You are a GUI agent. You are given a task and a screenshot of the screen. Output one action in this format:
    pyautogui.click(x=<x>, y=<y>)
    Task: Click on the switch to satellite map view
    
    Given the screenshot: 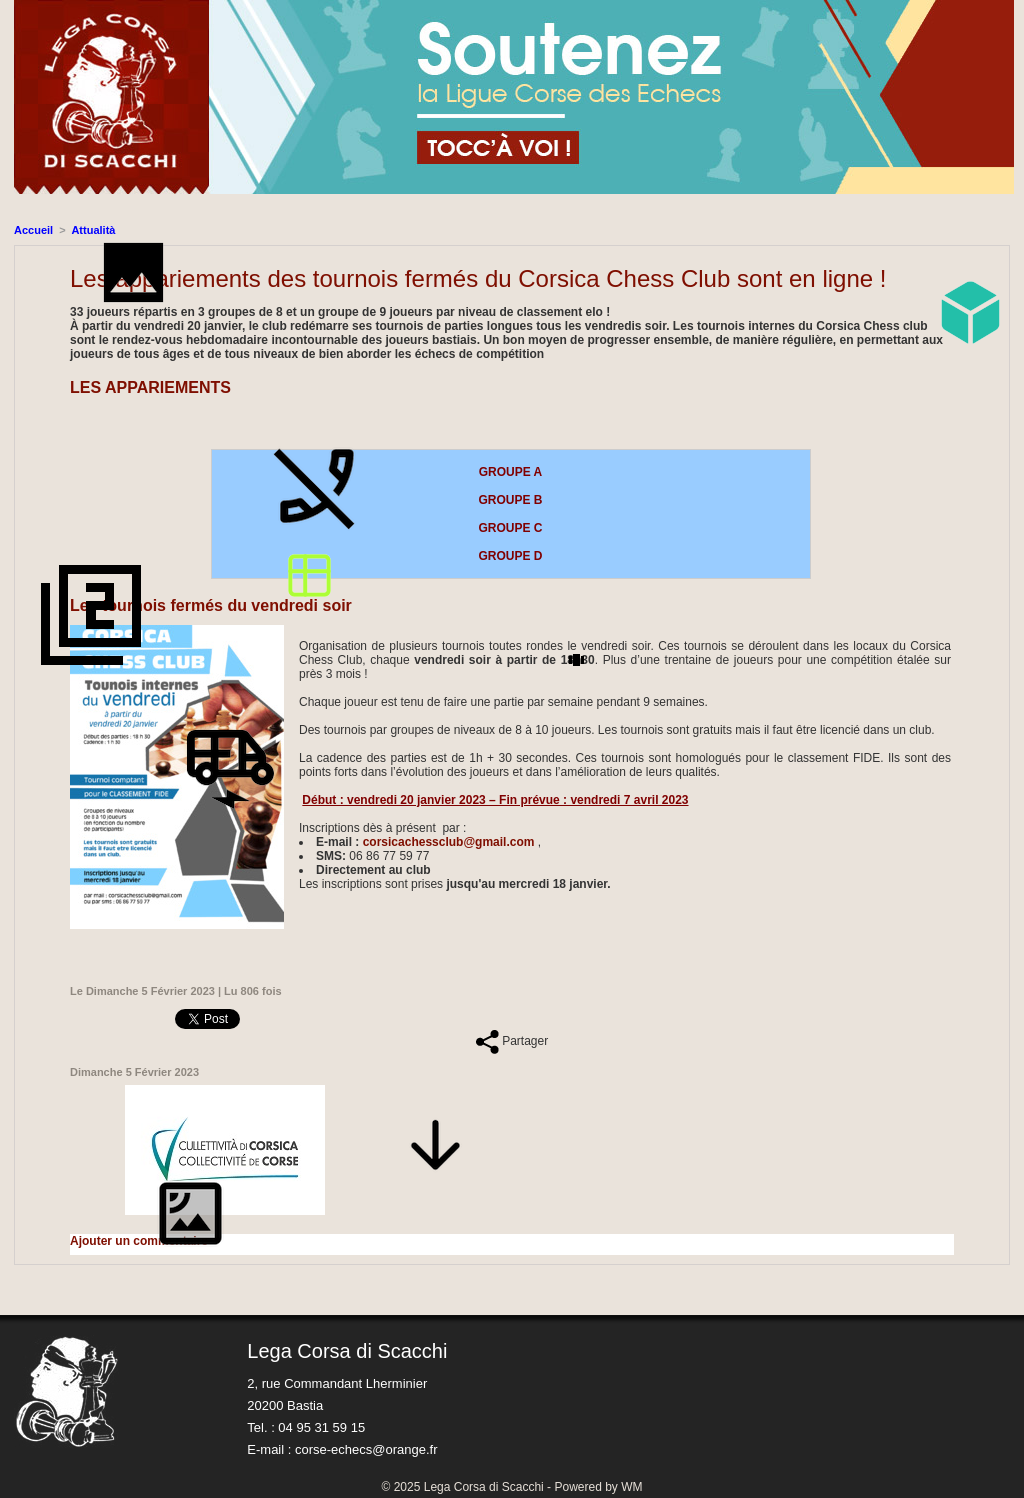 What is the action you would take?
    pyautogui.click(x=190, y=1213)
    